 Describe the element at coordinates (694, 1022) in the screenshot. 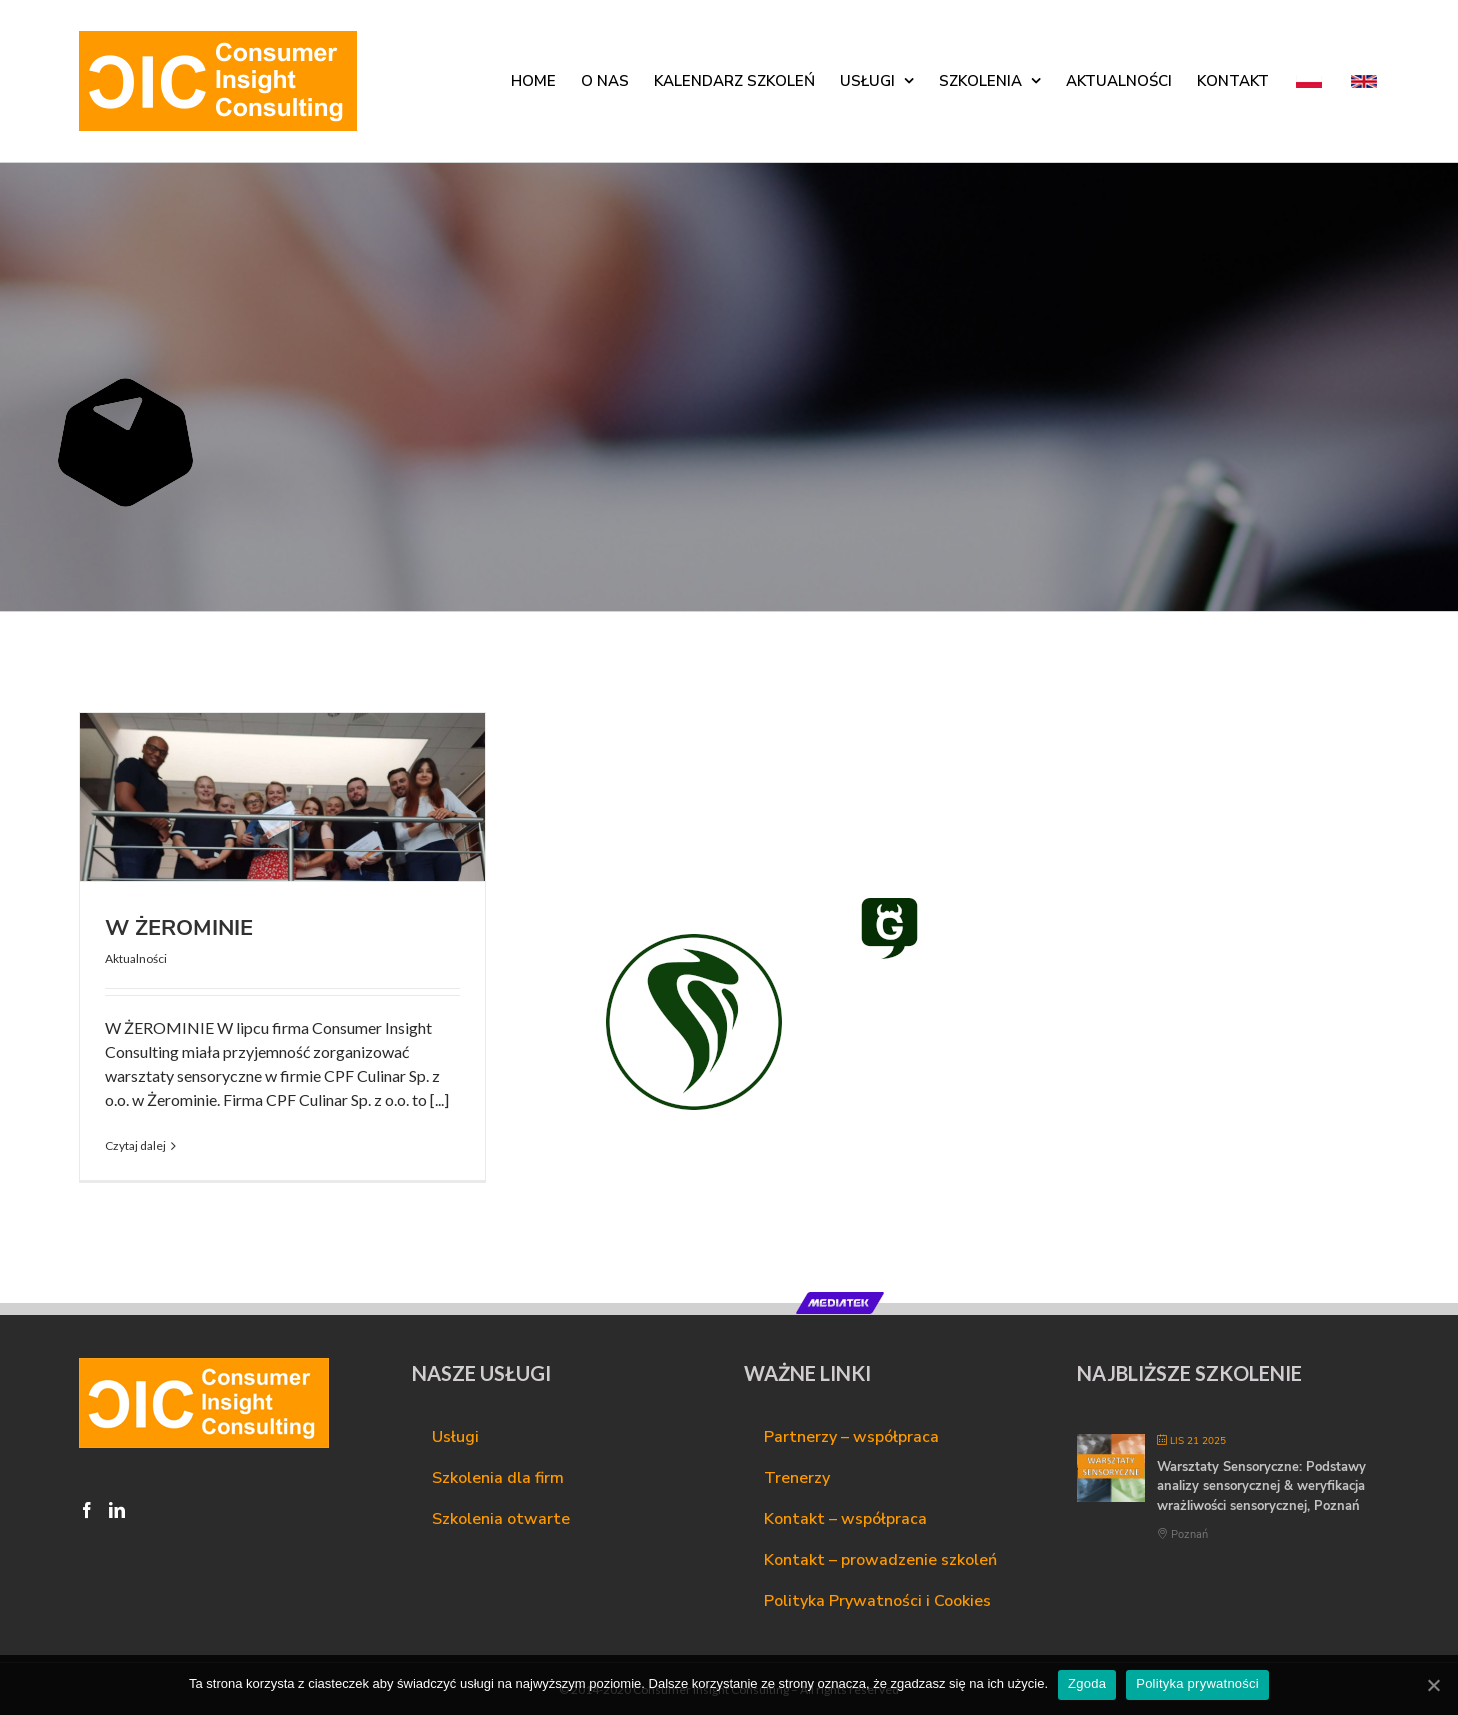

I see `open CapRover dashboard` at that location.